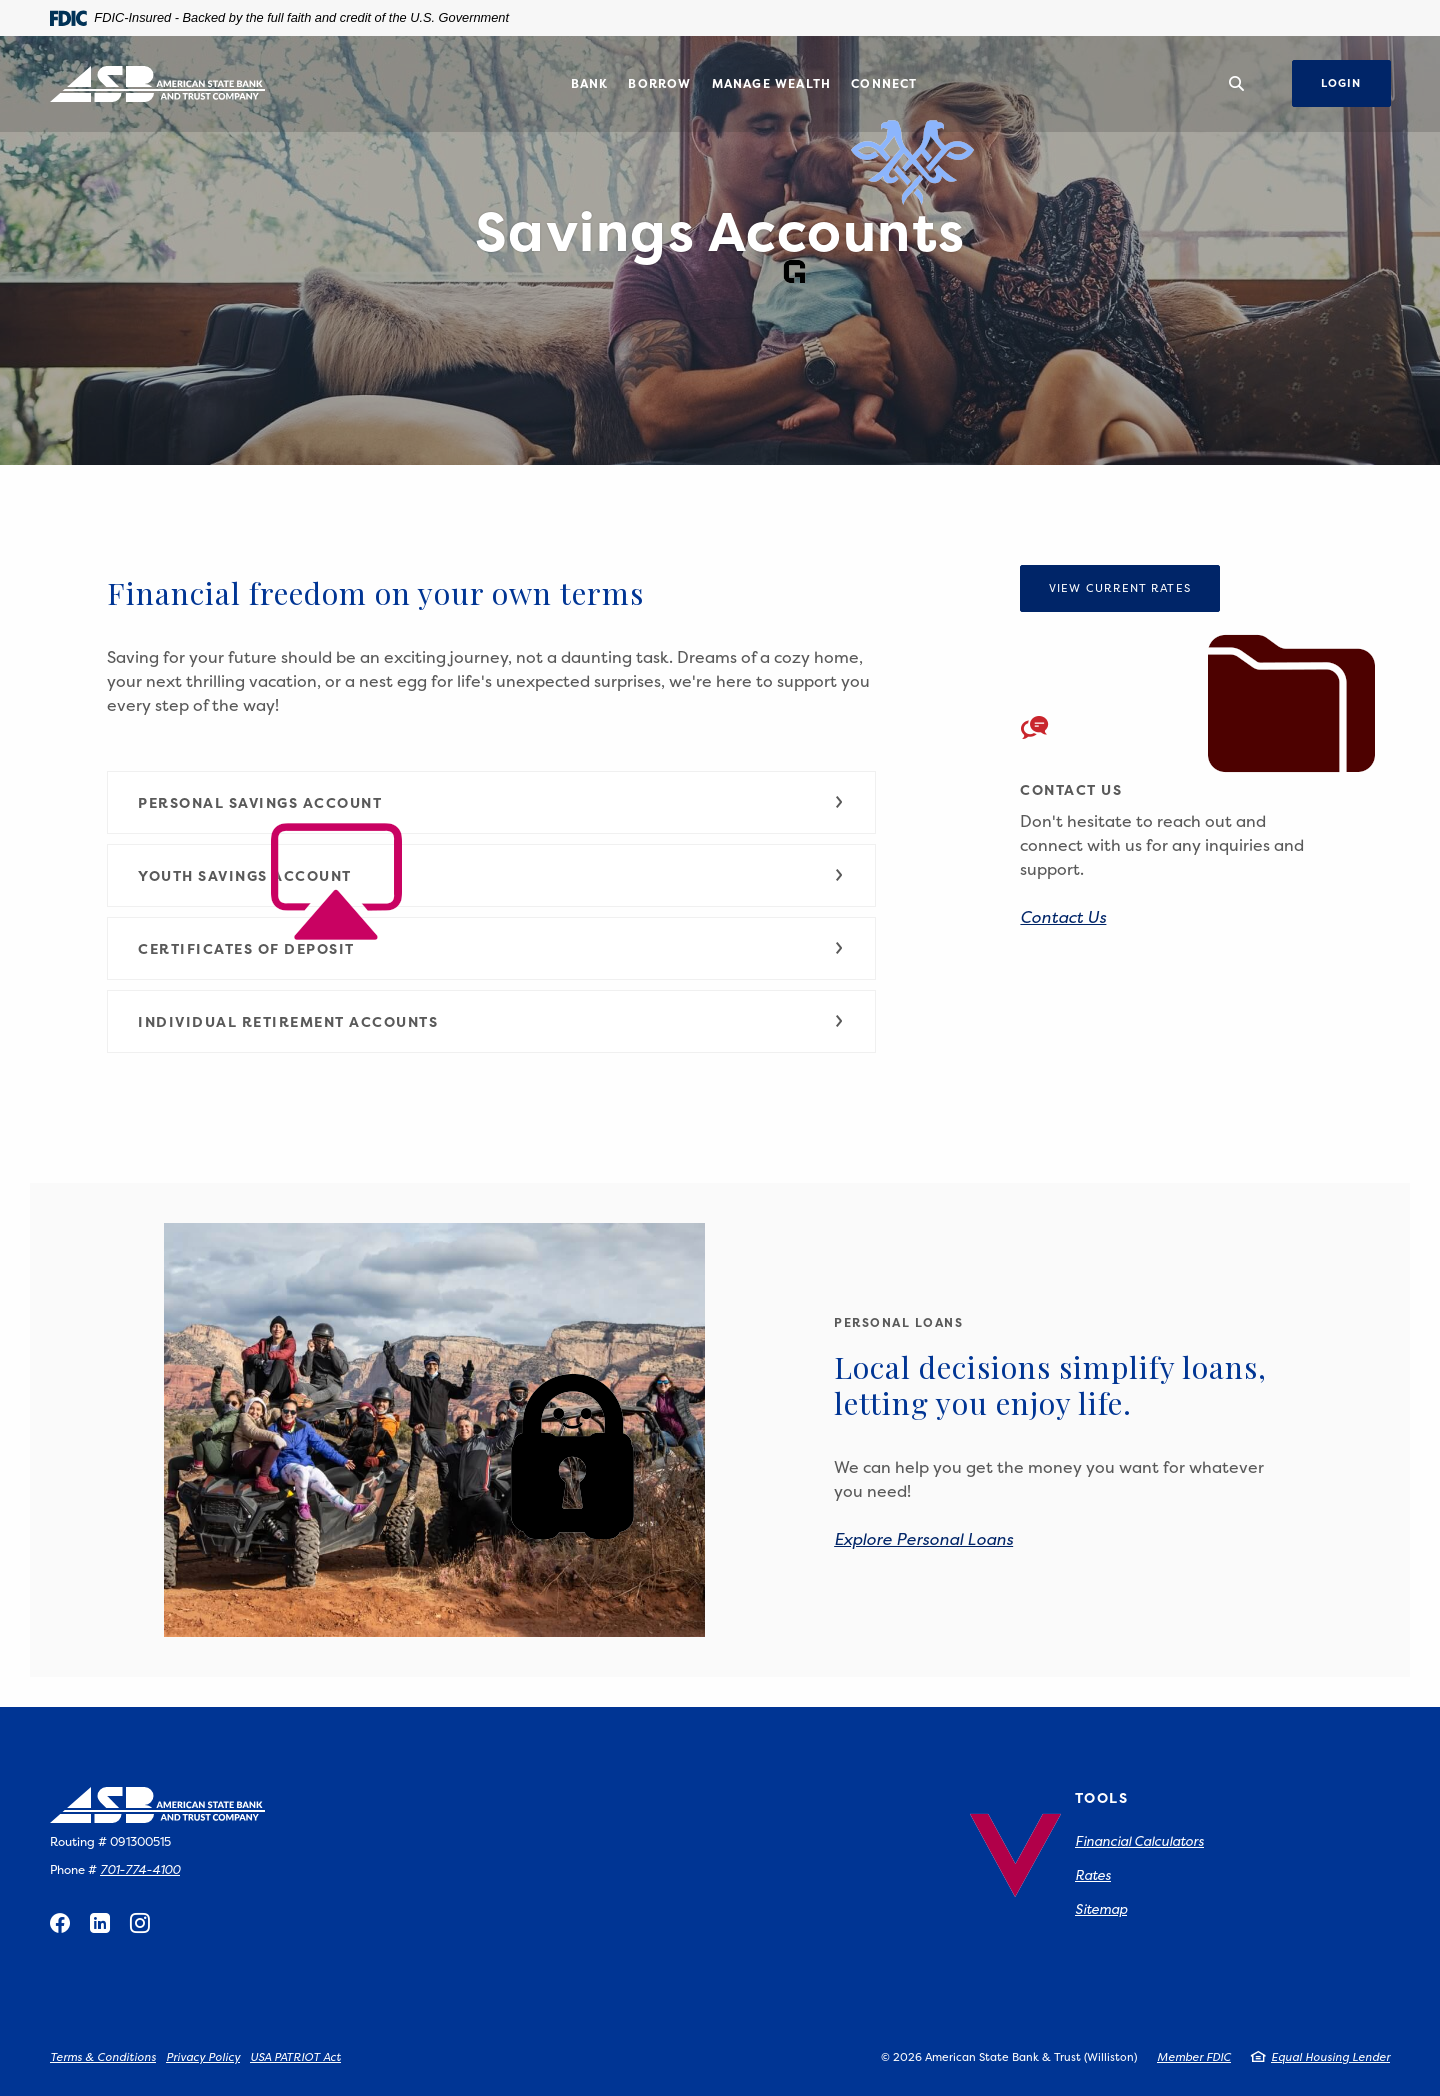 The image size is (1440, 2096). What do you see at coordinates (572, 1456) in the screenshot?
I see `open private internet access vpn app` at bounding box center [572, 1456].